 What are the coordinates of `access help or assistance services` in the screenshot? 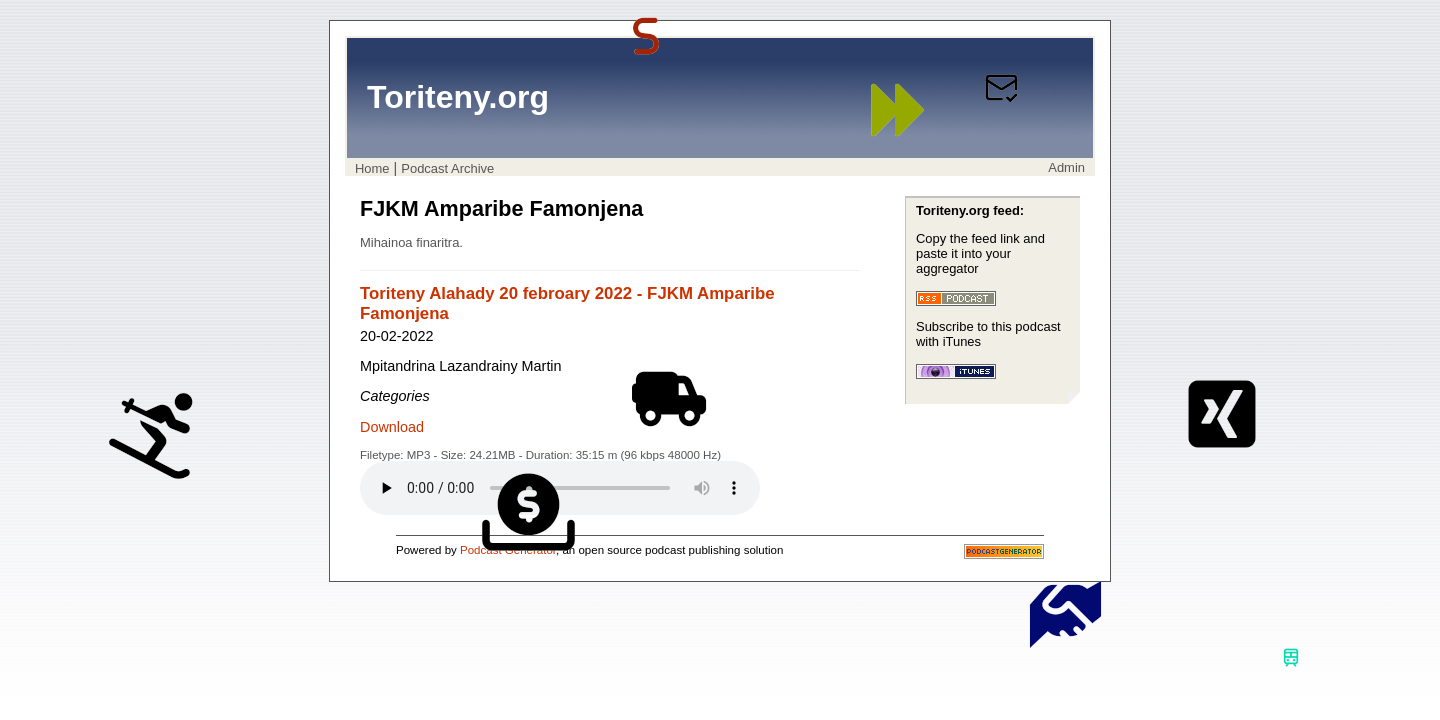 It's located at (1065, 612).